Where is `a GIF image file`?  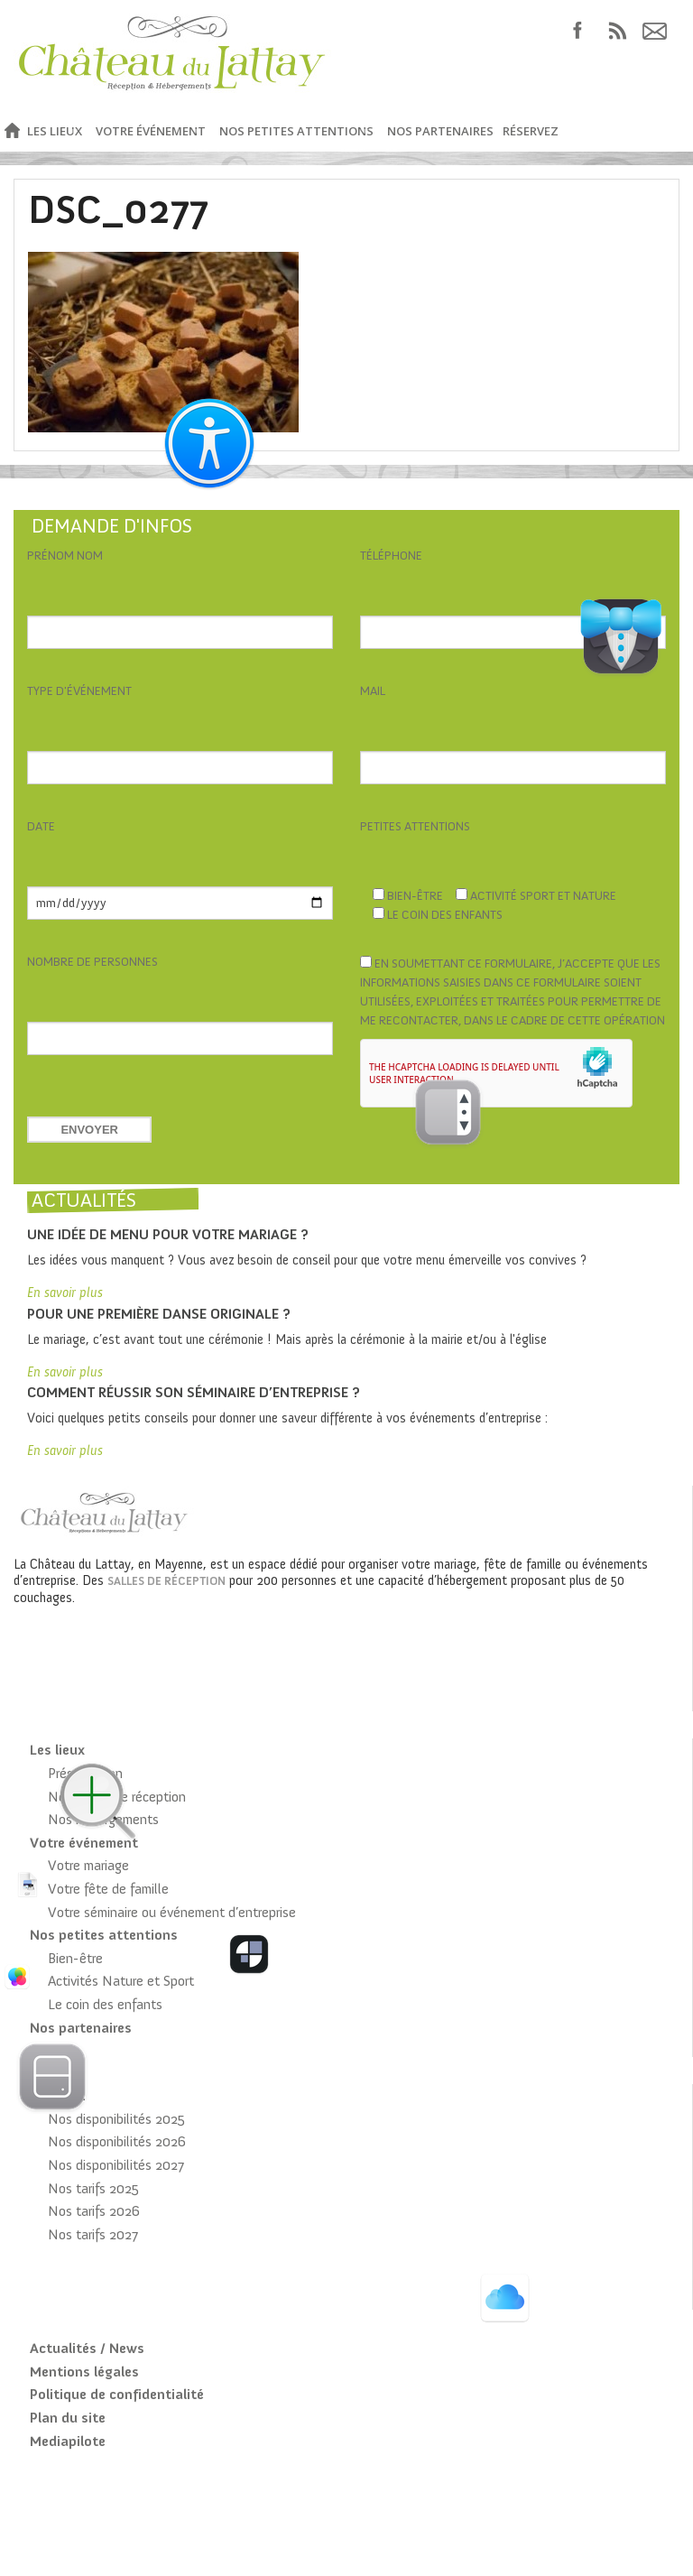
a GIF image file is located at coordinates (27, 1885).